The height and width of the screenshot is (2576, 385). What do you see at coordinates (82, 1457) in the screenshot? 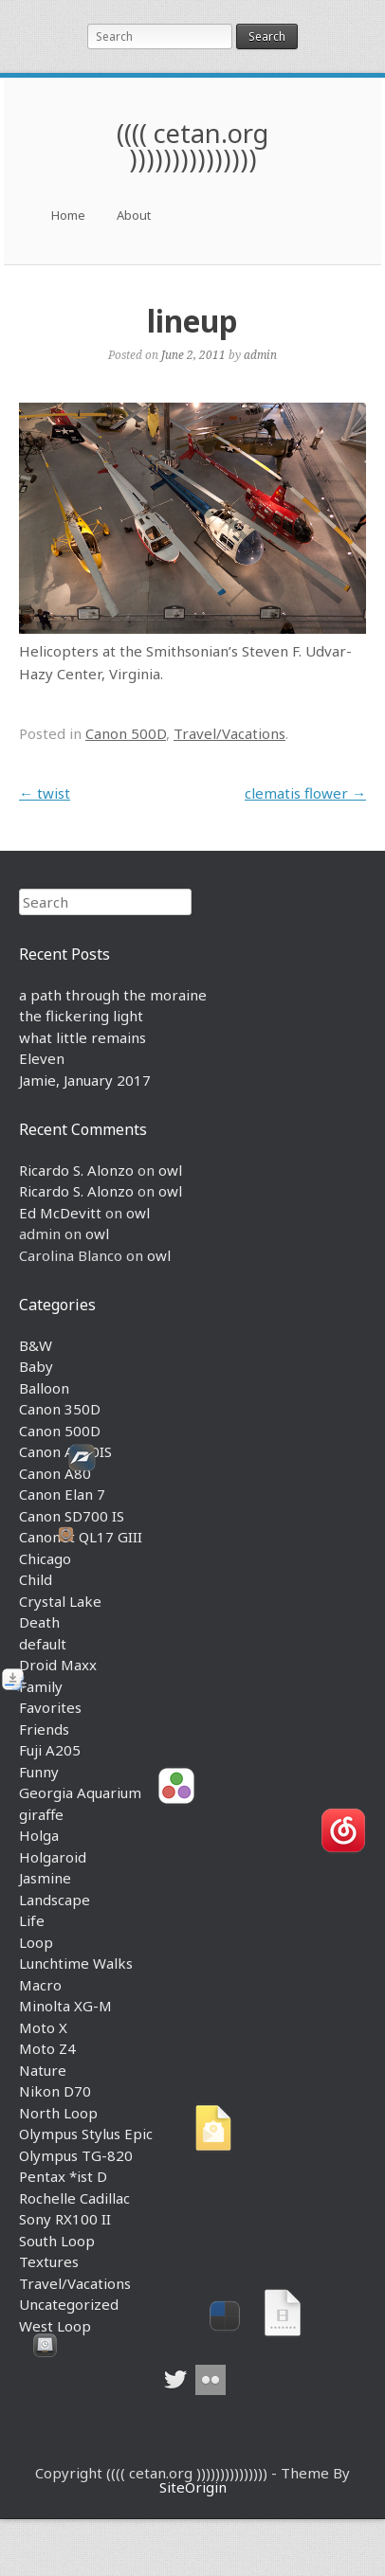
I see `launch need for speed no limits game` at bounding box center [82, 1457].